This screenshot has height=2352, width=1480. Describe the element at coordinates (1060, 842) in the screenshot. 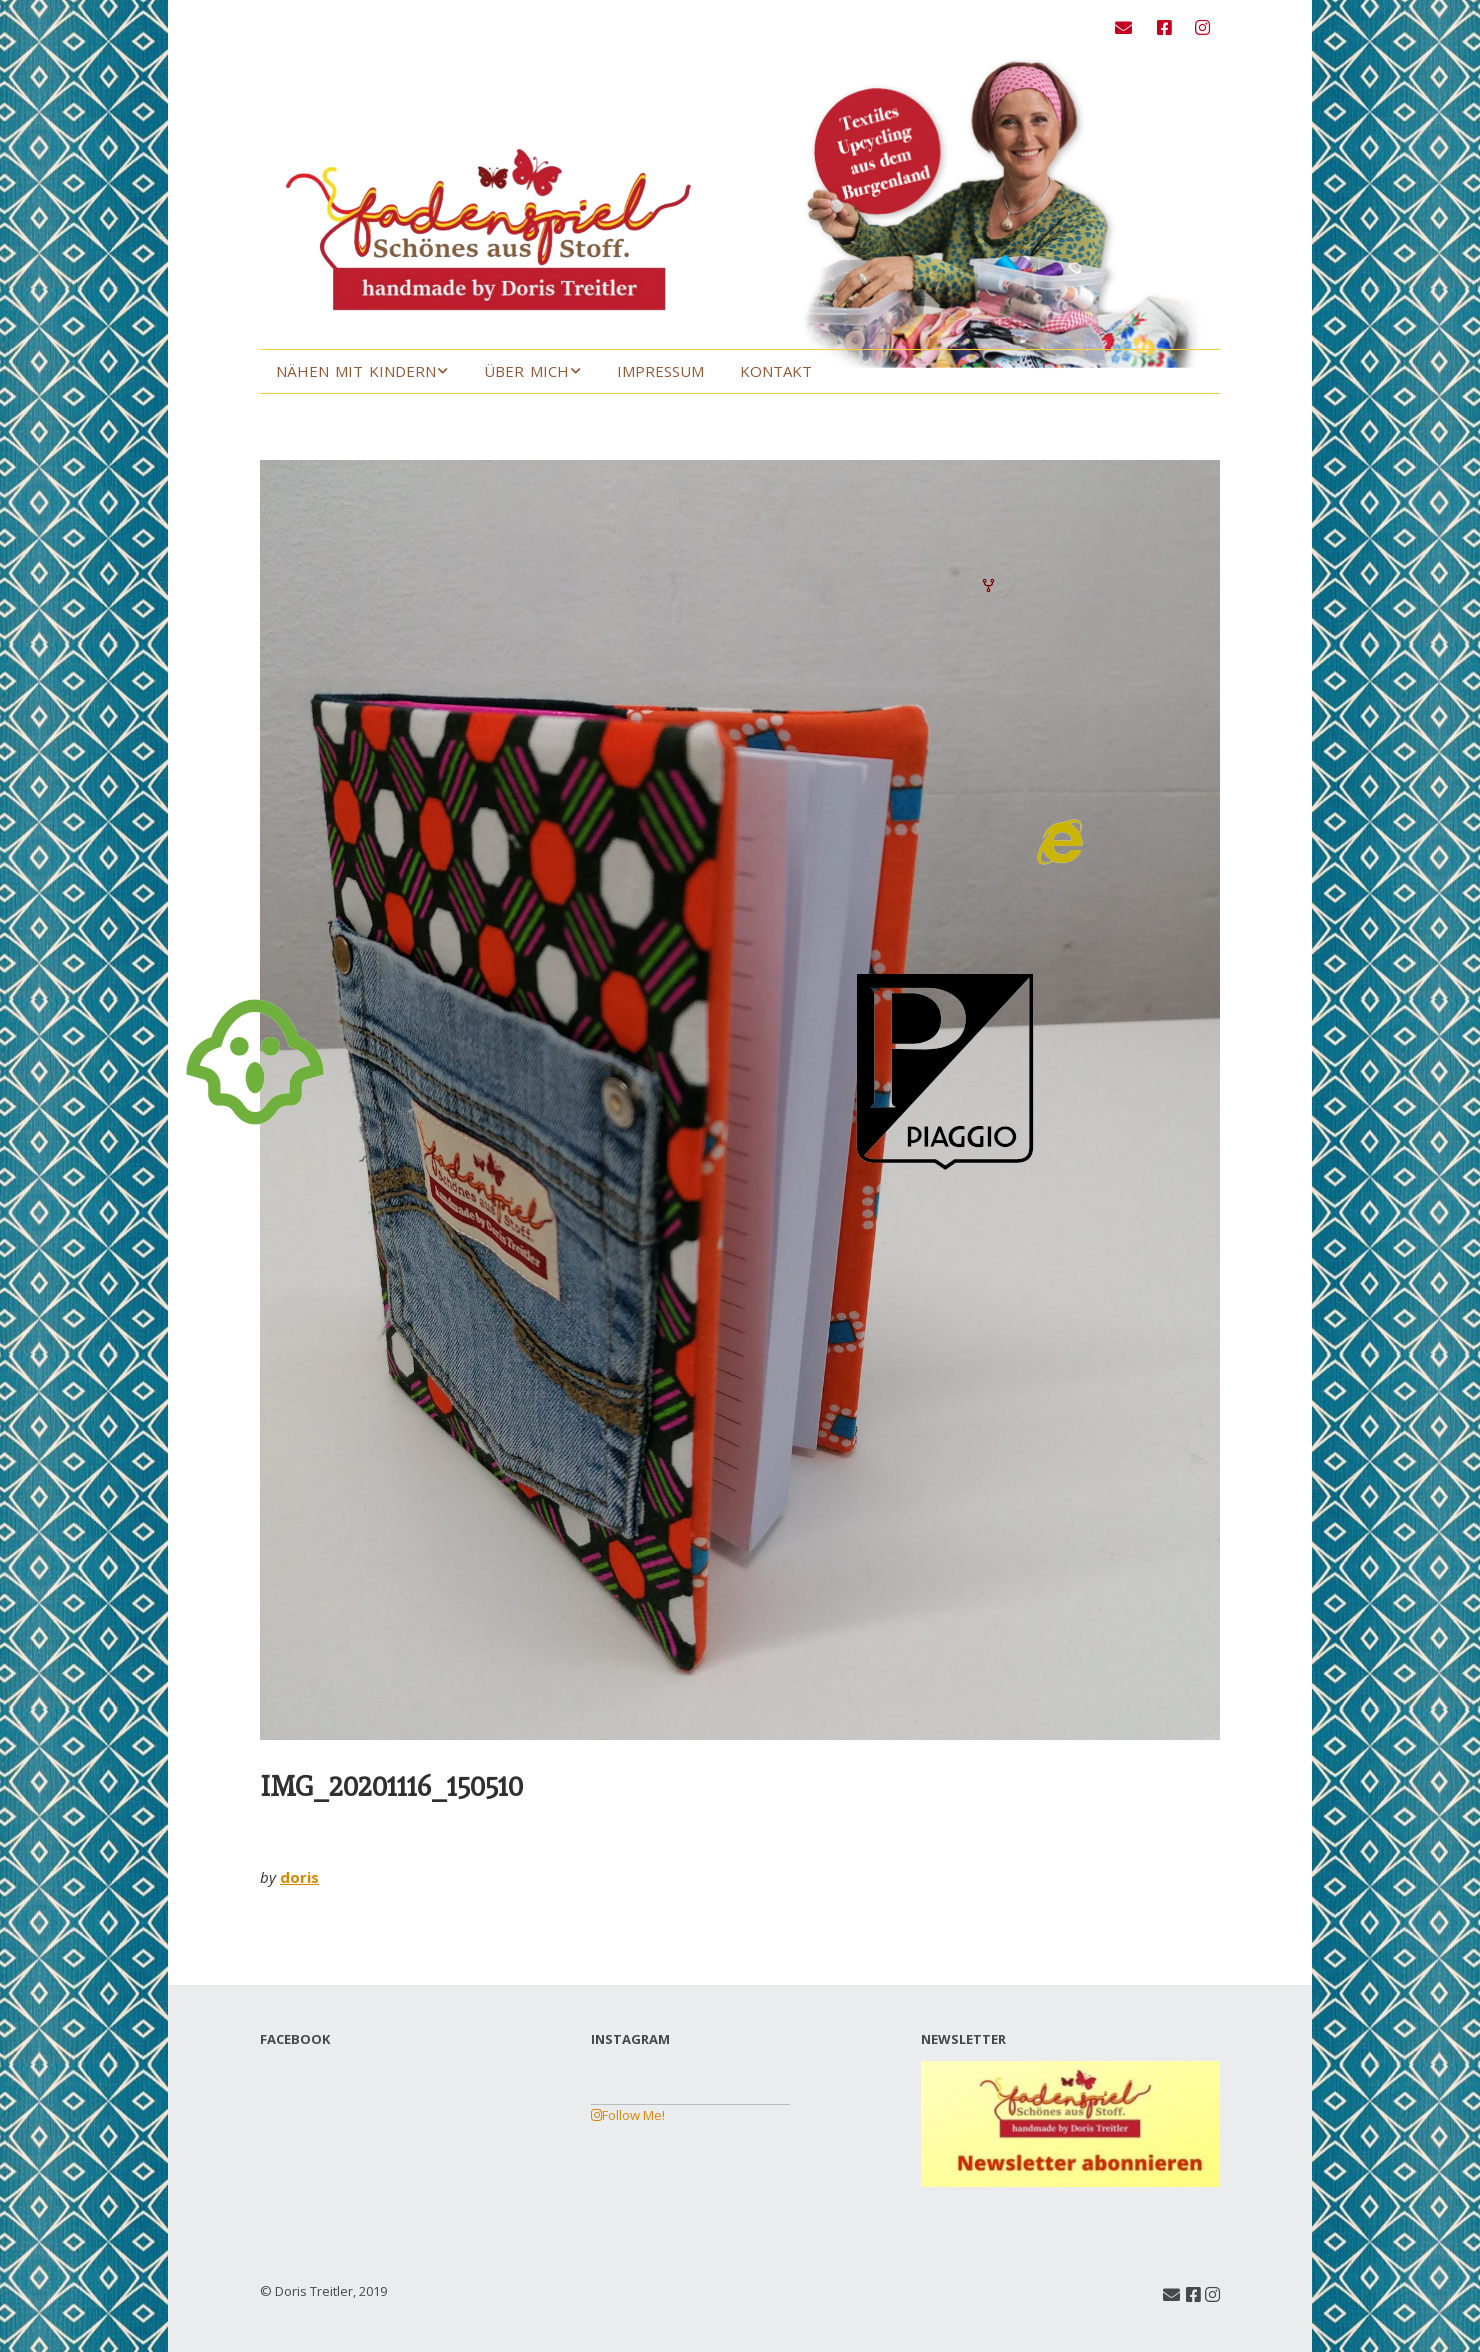

I see `open internet explorer browser` at that location.